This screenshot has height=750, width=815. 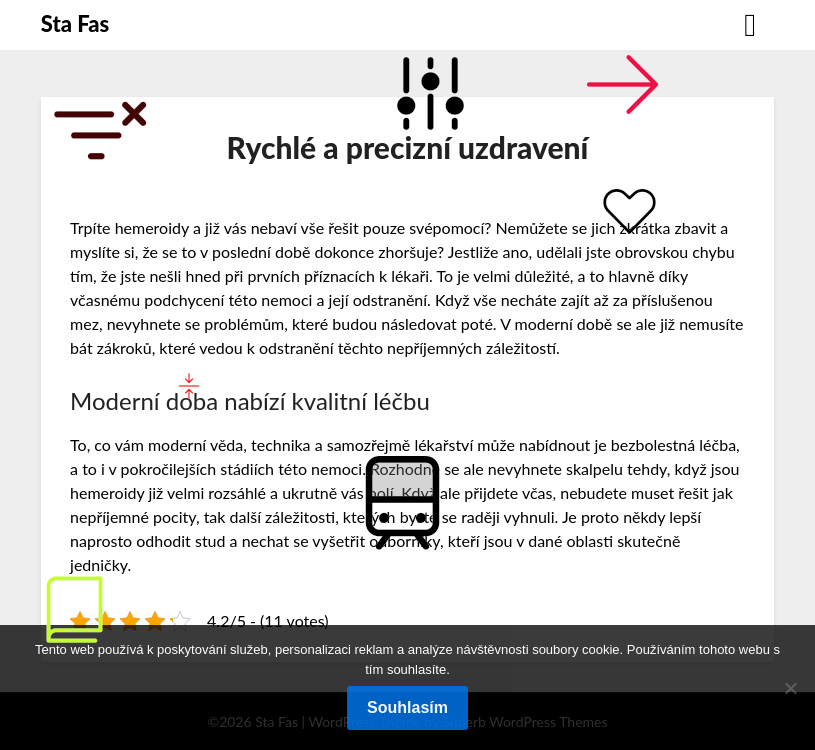 What do you see at coordinates (622, 84) in the screenshot?
I see `navigate to the next item or screen` at bounding box center [622, 84].